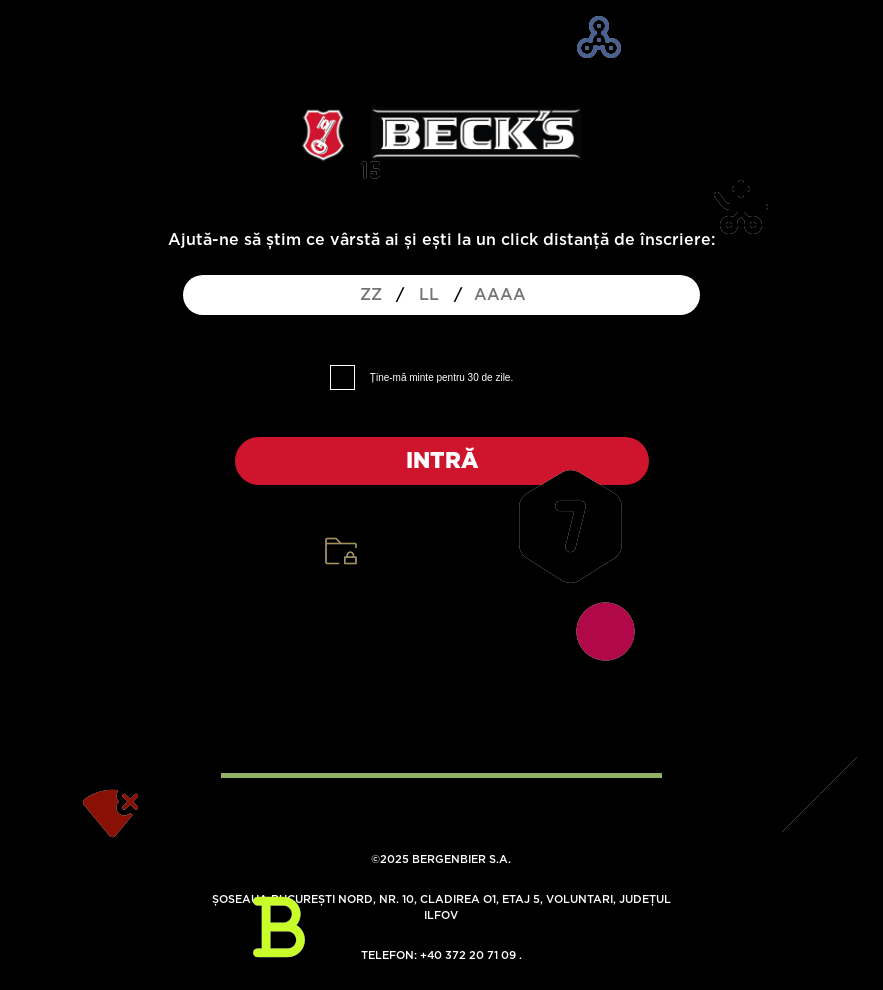 Image resolution: width=883 pixels, height=990 pixels. What do you see at coordinates (819, 794) in the screenshot?
I see `indicates full cellular signal but no internet connection` at bounding box center [819, 794].